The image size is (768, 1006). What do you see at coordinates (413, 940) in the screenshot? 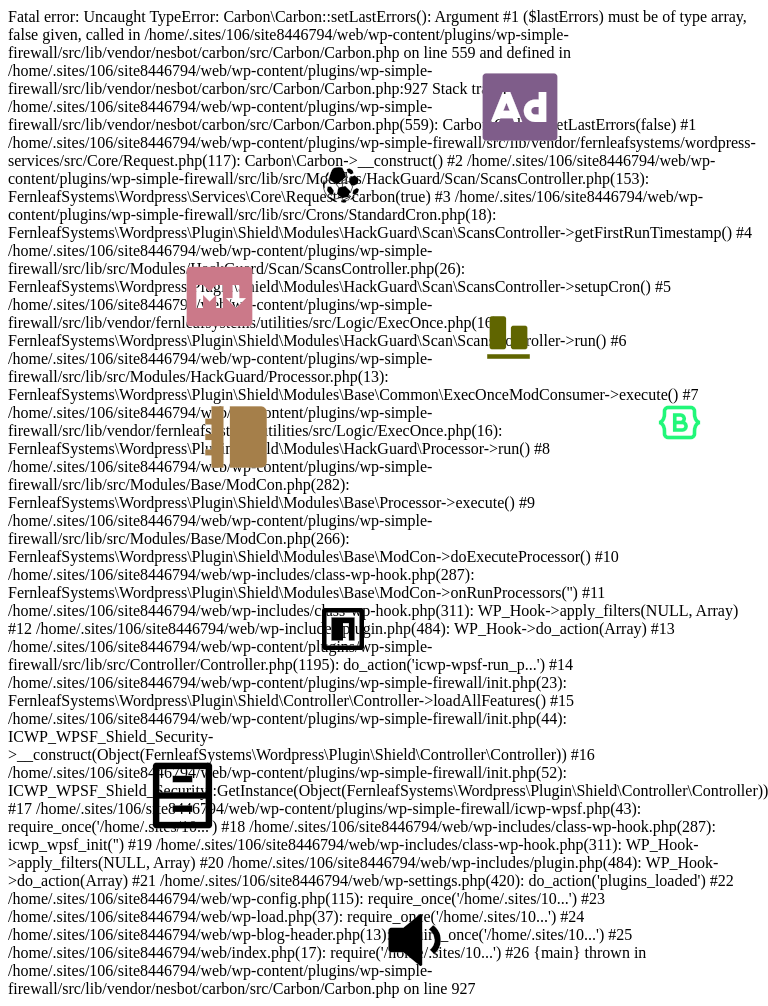
I see `decrease audio volume` at bounding box center [413, 940].